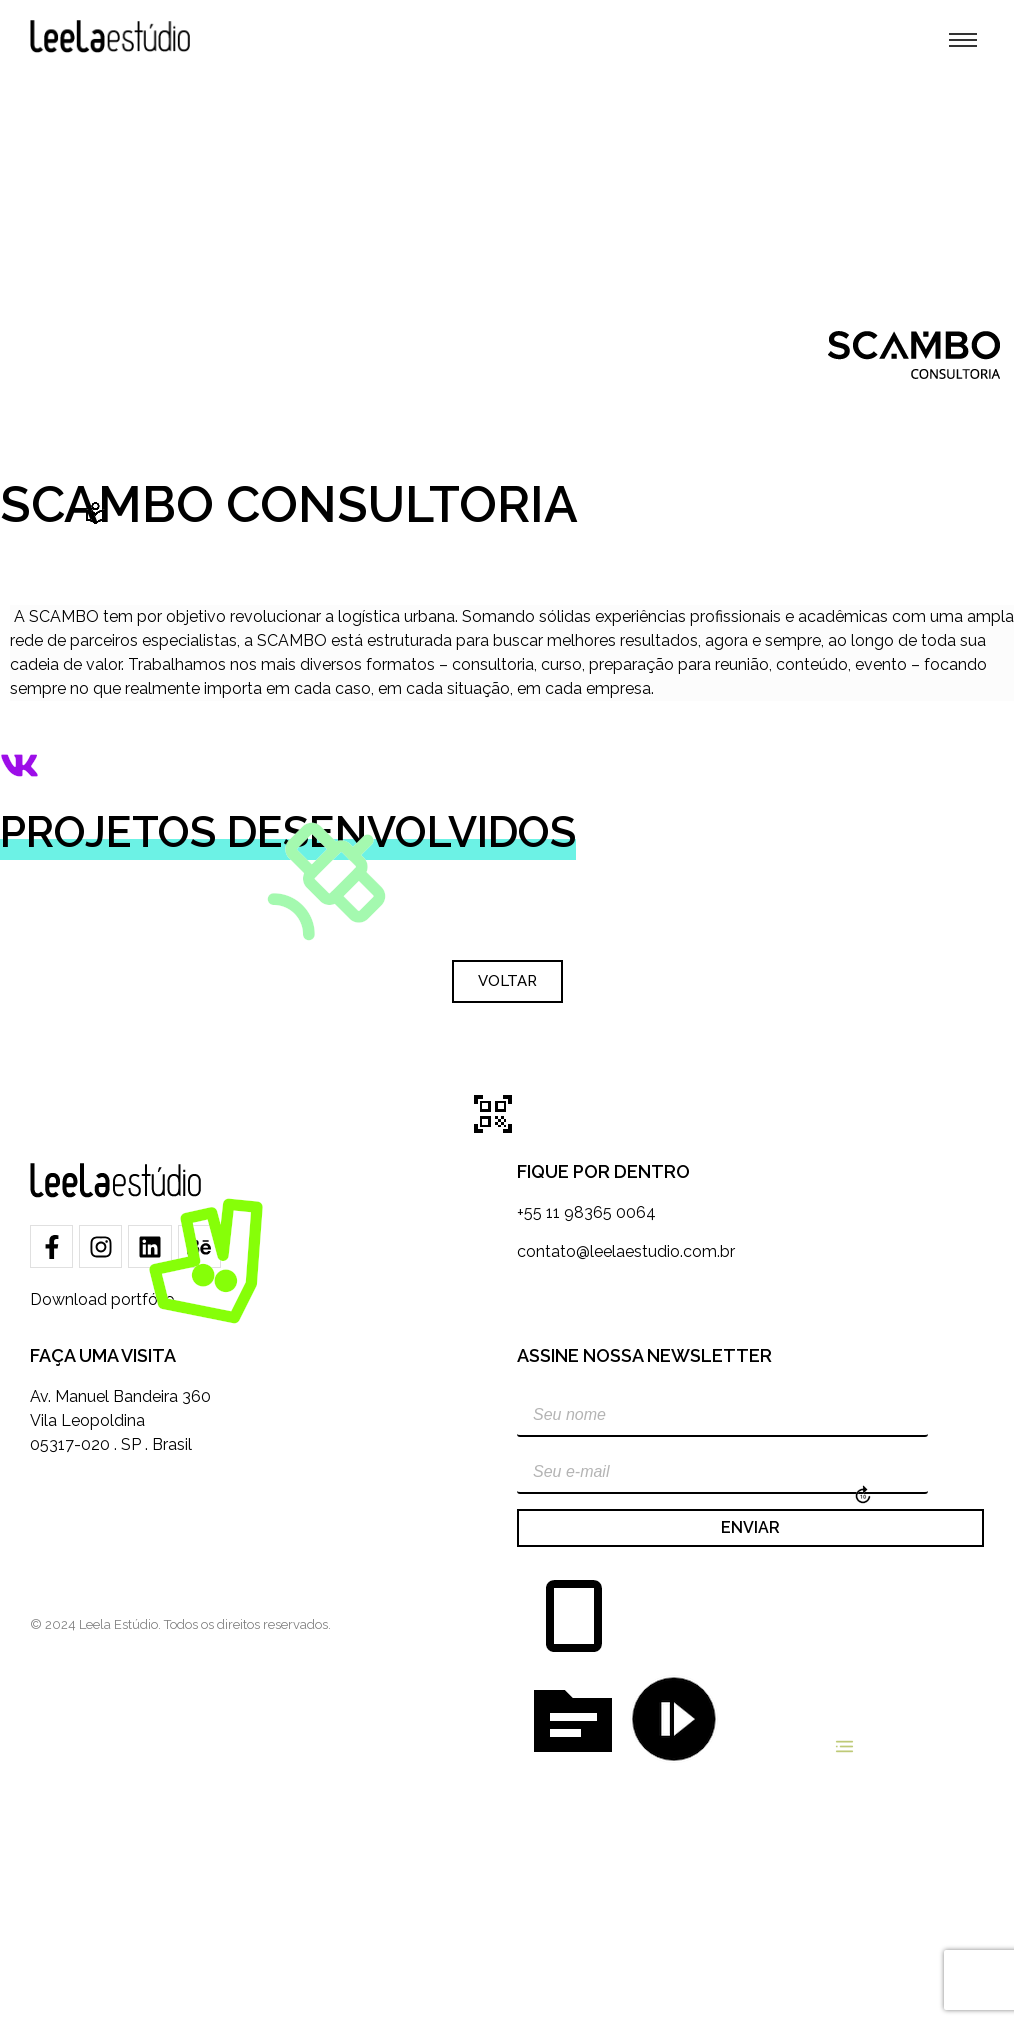 Image resolution: width=1014 pixels, height=2024 pixels. I want to click on skip forward 10 seconds in media playback, so click(863, 1495).